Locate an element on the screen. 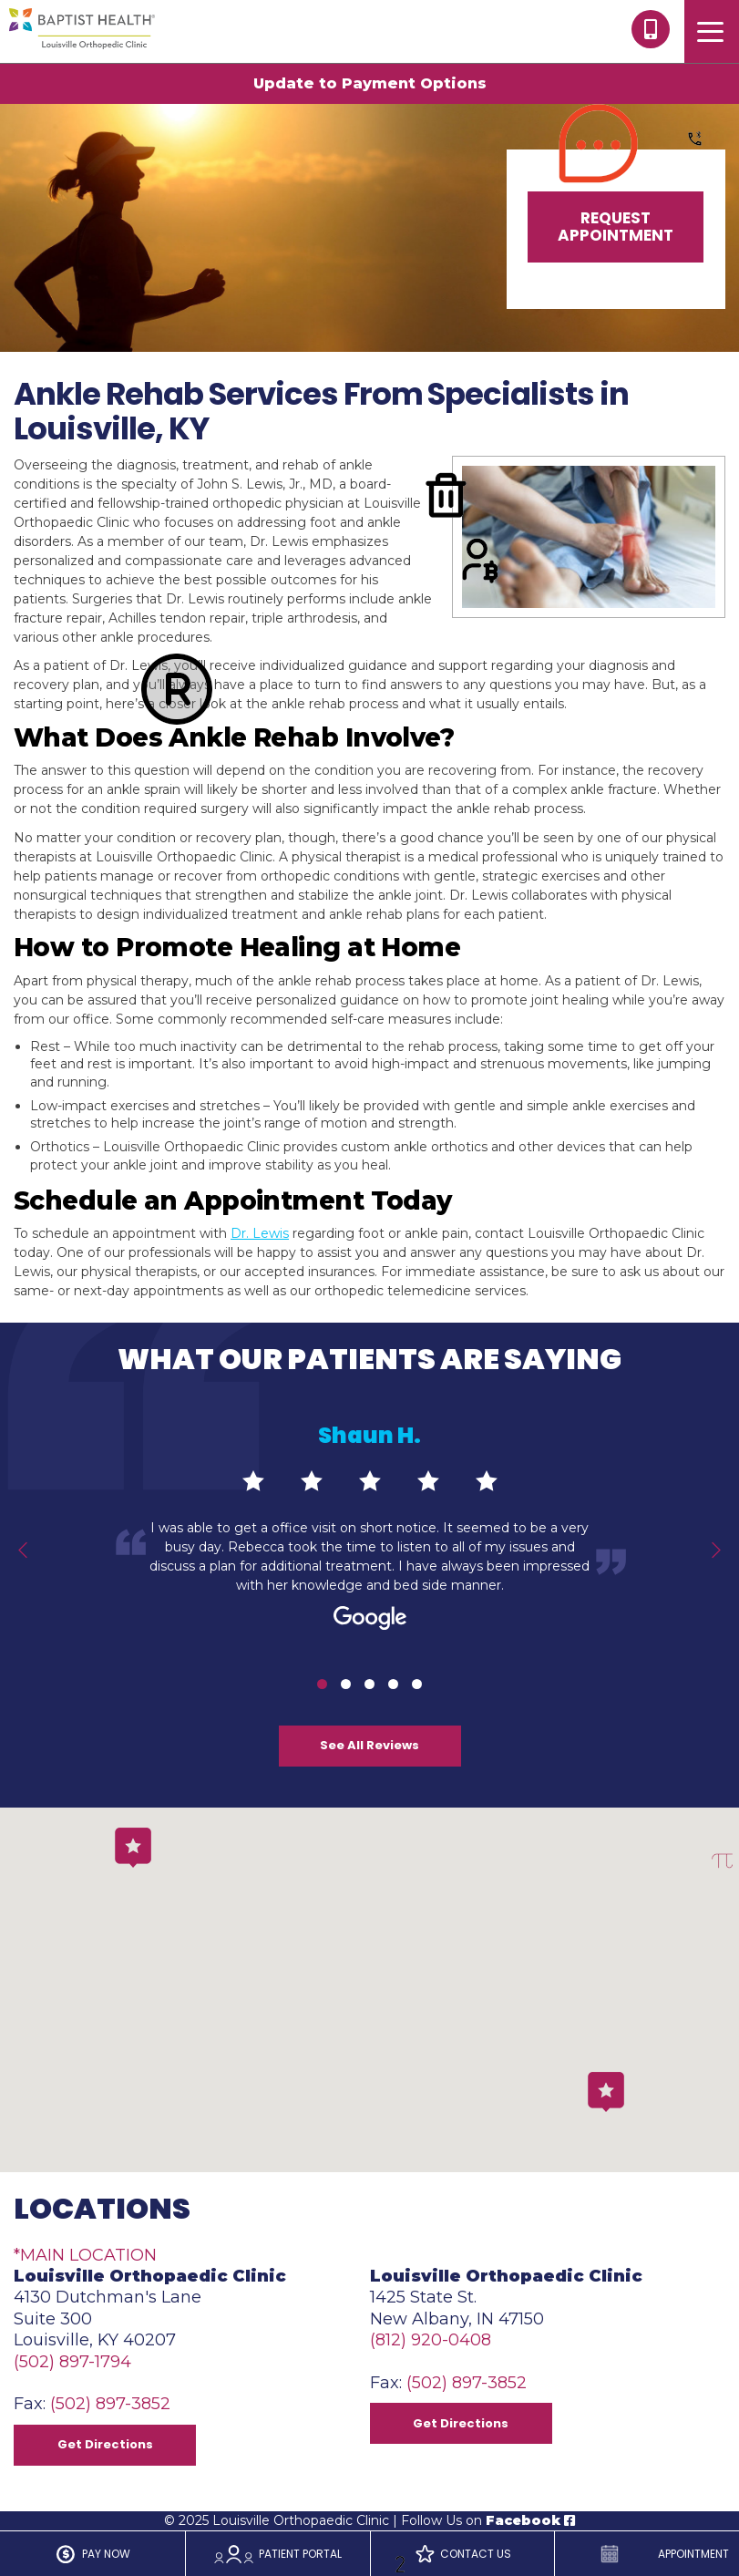 This screenshot has width=739, height=2576. access mathematical or scientific calculator functions is located at coordinates (723, 1860).